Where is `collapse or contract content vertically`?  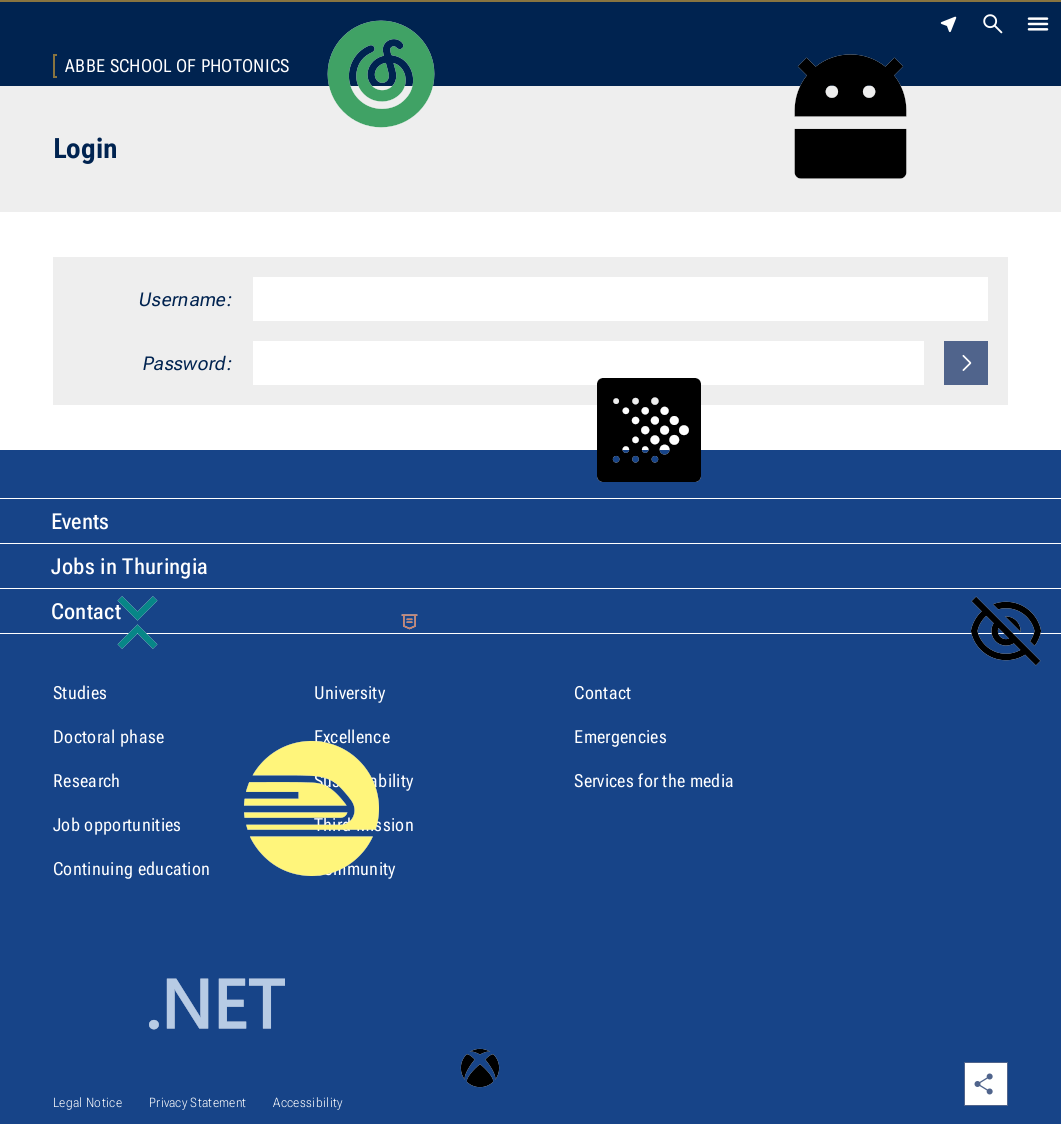 collapse or contract content vertically is located at coordinates (137, 622).